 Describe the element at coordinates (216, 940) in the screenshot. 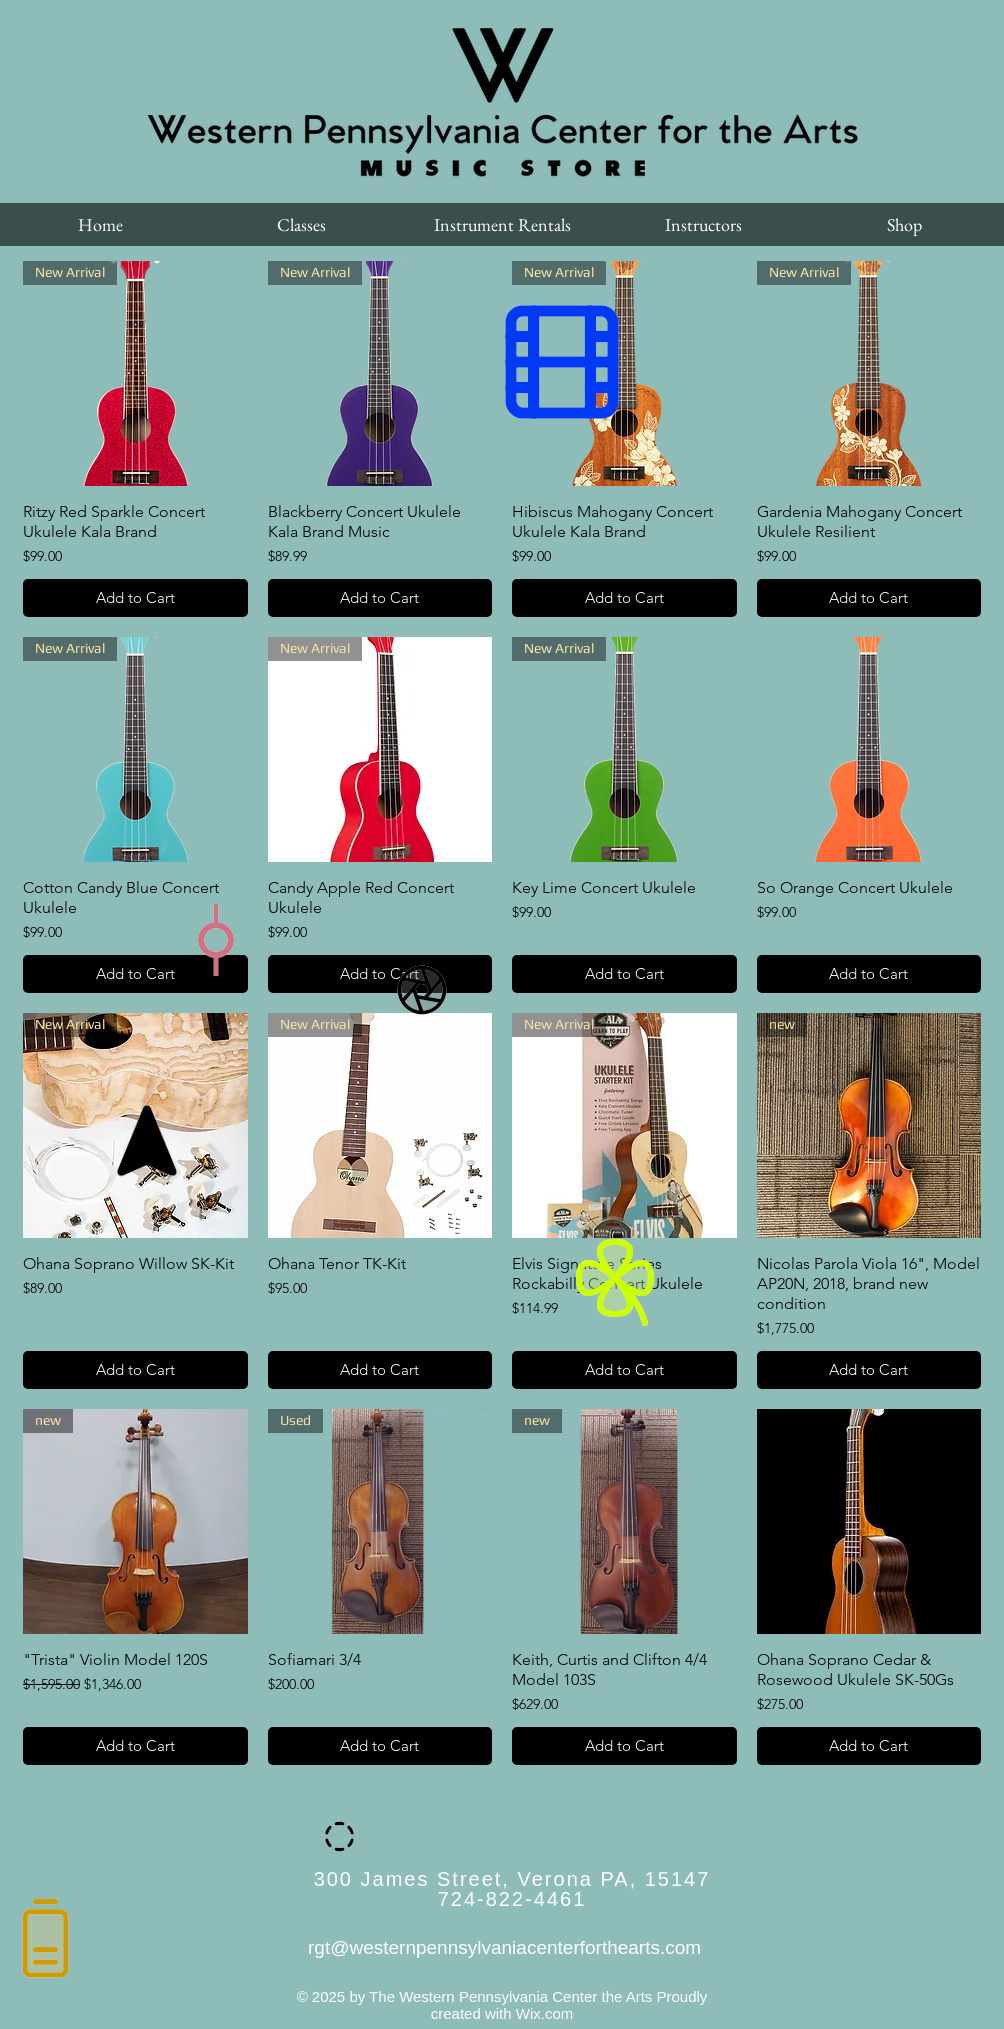

I see `view commit history` at that location.